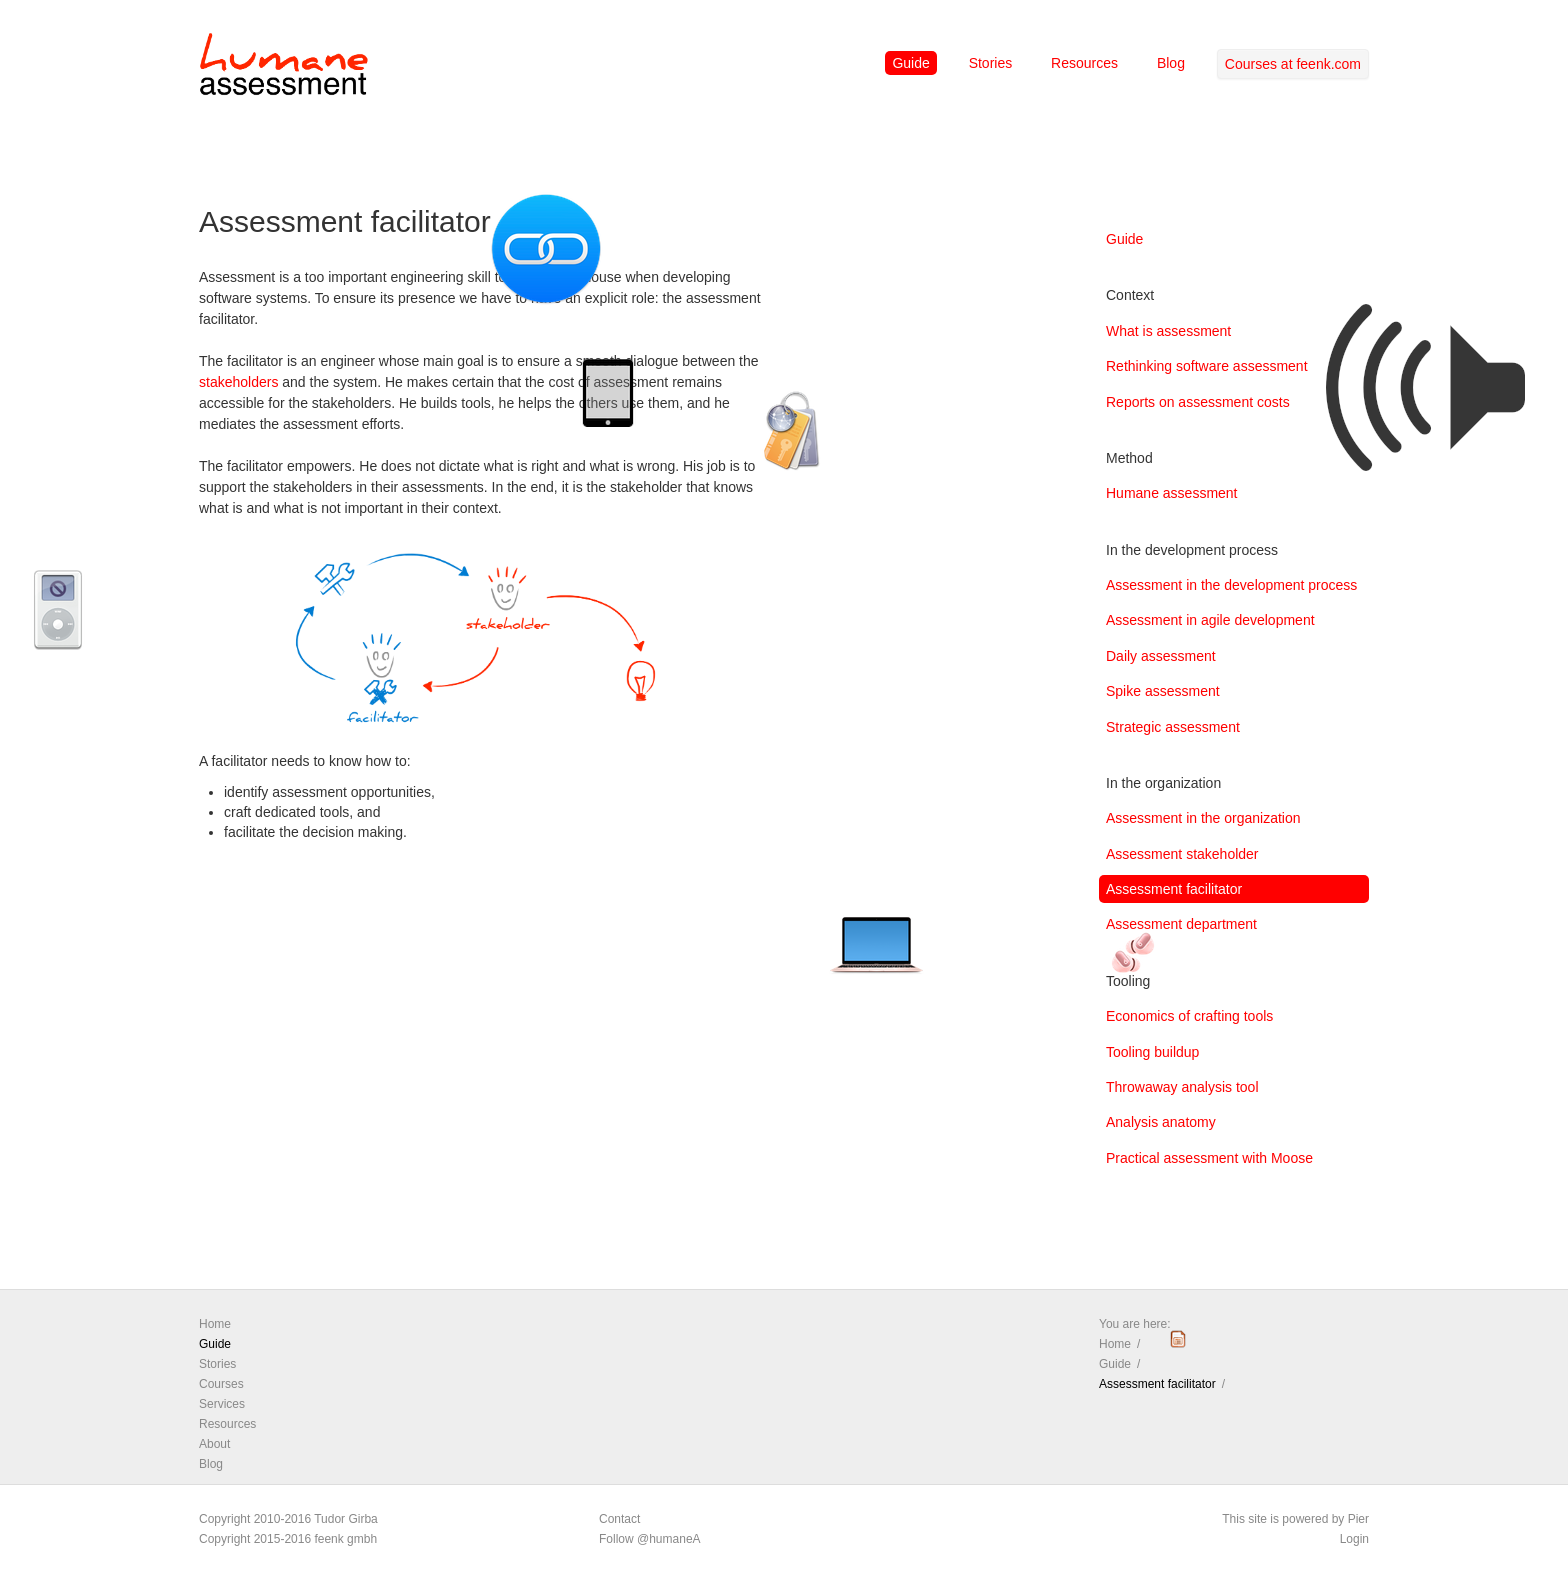  Describe the element at coordinates (792, 431) in the screenshot. I see `manage single sign-on credentials and authentication` at that location.